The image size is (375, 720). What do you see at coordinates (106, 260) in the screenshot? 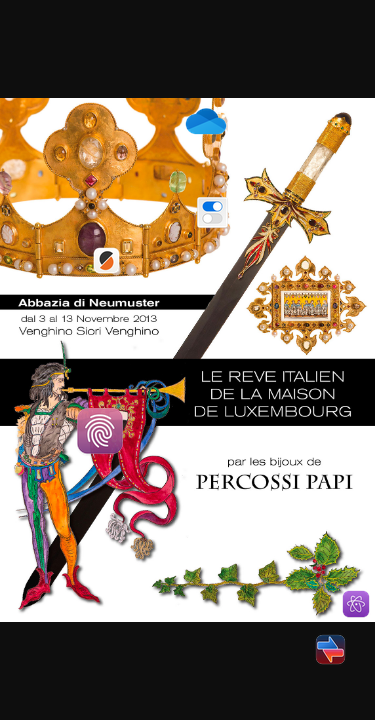
I see `open PrusaSlicer 3D printing software` at bounding box center [106, 260].